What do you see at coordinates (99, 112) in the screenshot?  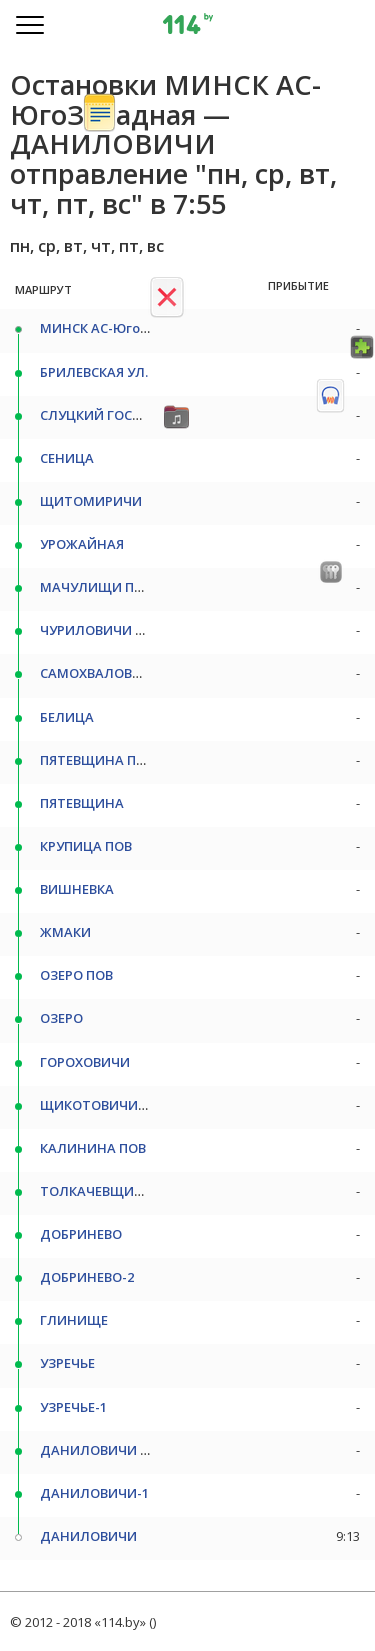 I see `open the notes application` at bounding box center [99, 112].